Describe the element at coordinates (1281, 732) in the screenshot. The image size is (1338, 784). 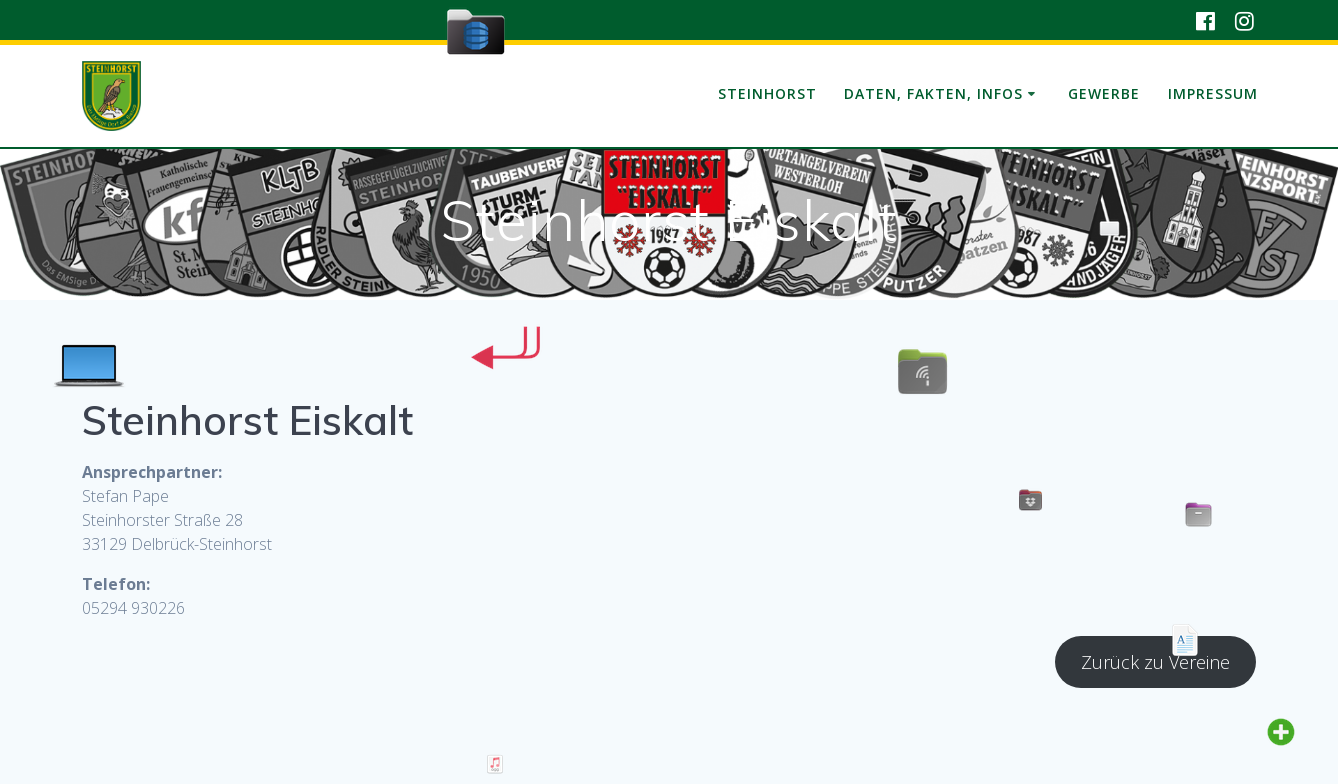
I see `add a new item to the list` at that location.